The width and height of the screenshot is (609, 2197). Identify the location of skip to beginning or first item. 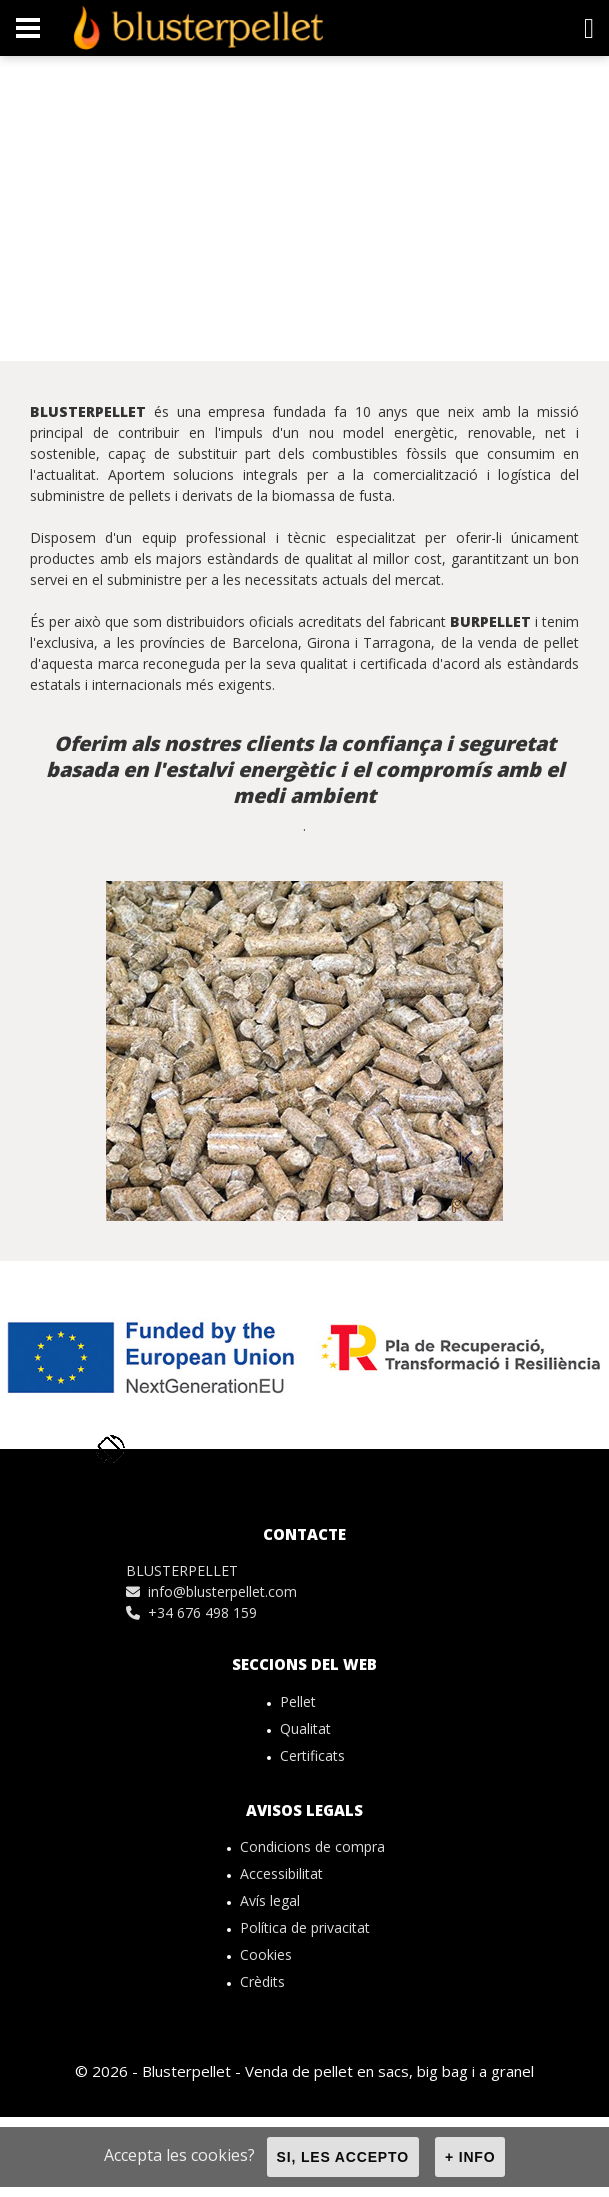
(465, 1158).